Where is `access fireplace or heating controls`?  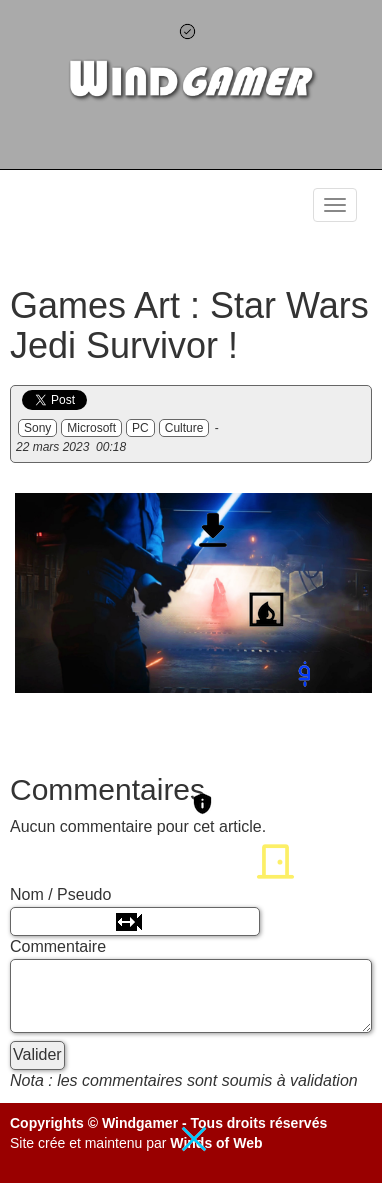 access fireplace or heating controls is located at coordinates (266, 609).